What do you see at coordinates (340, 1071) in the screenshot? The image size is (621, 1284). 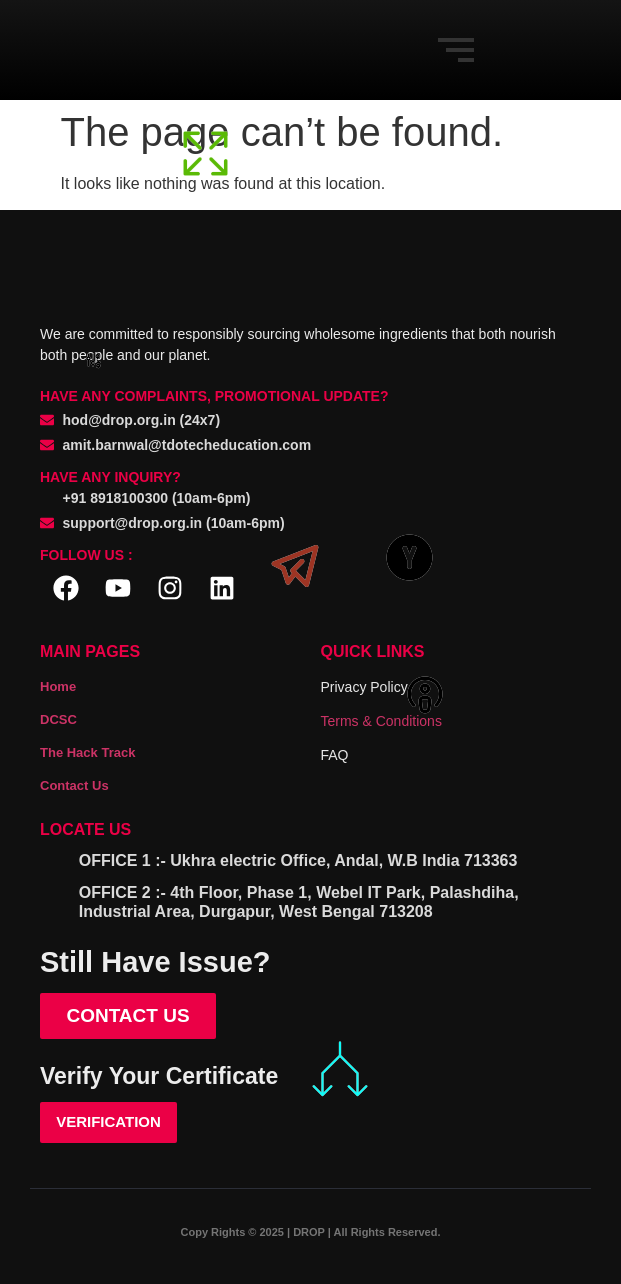 I see `split content into multiple paths` at bounding box center [340, 1071].